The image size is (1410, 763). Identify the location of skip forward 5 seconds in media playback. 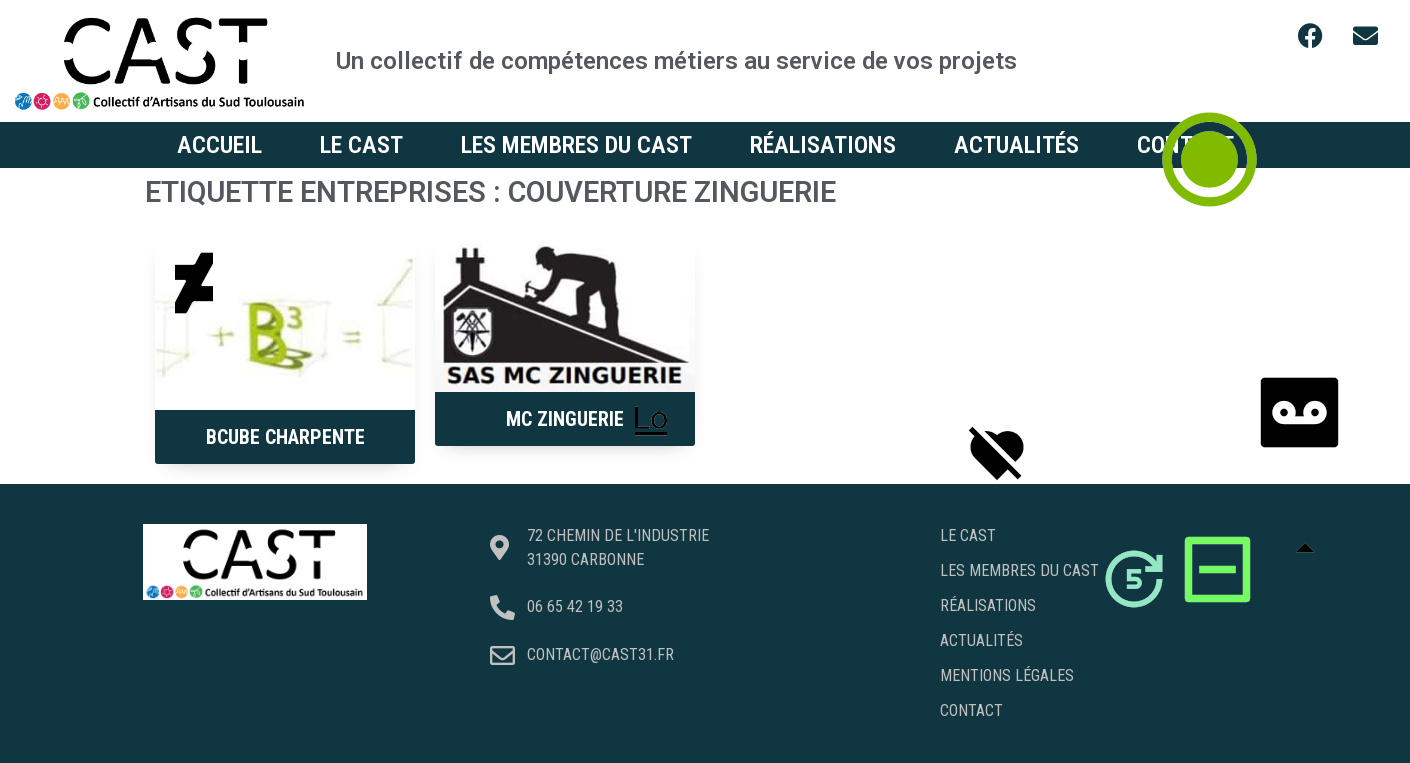
(1134, 579).